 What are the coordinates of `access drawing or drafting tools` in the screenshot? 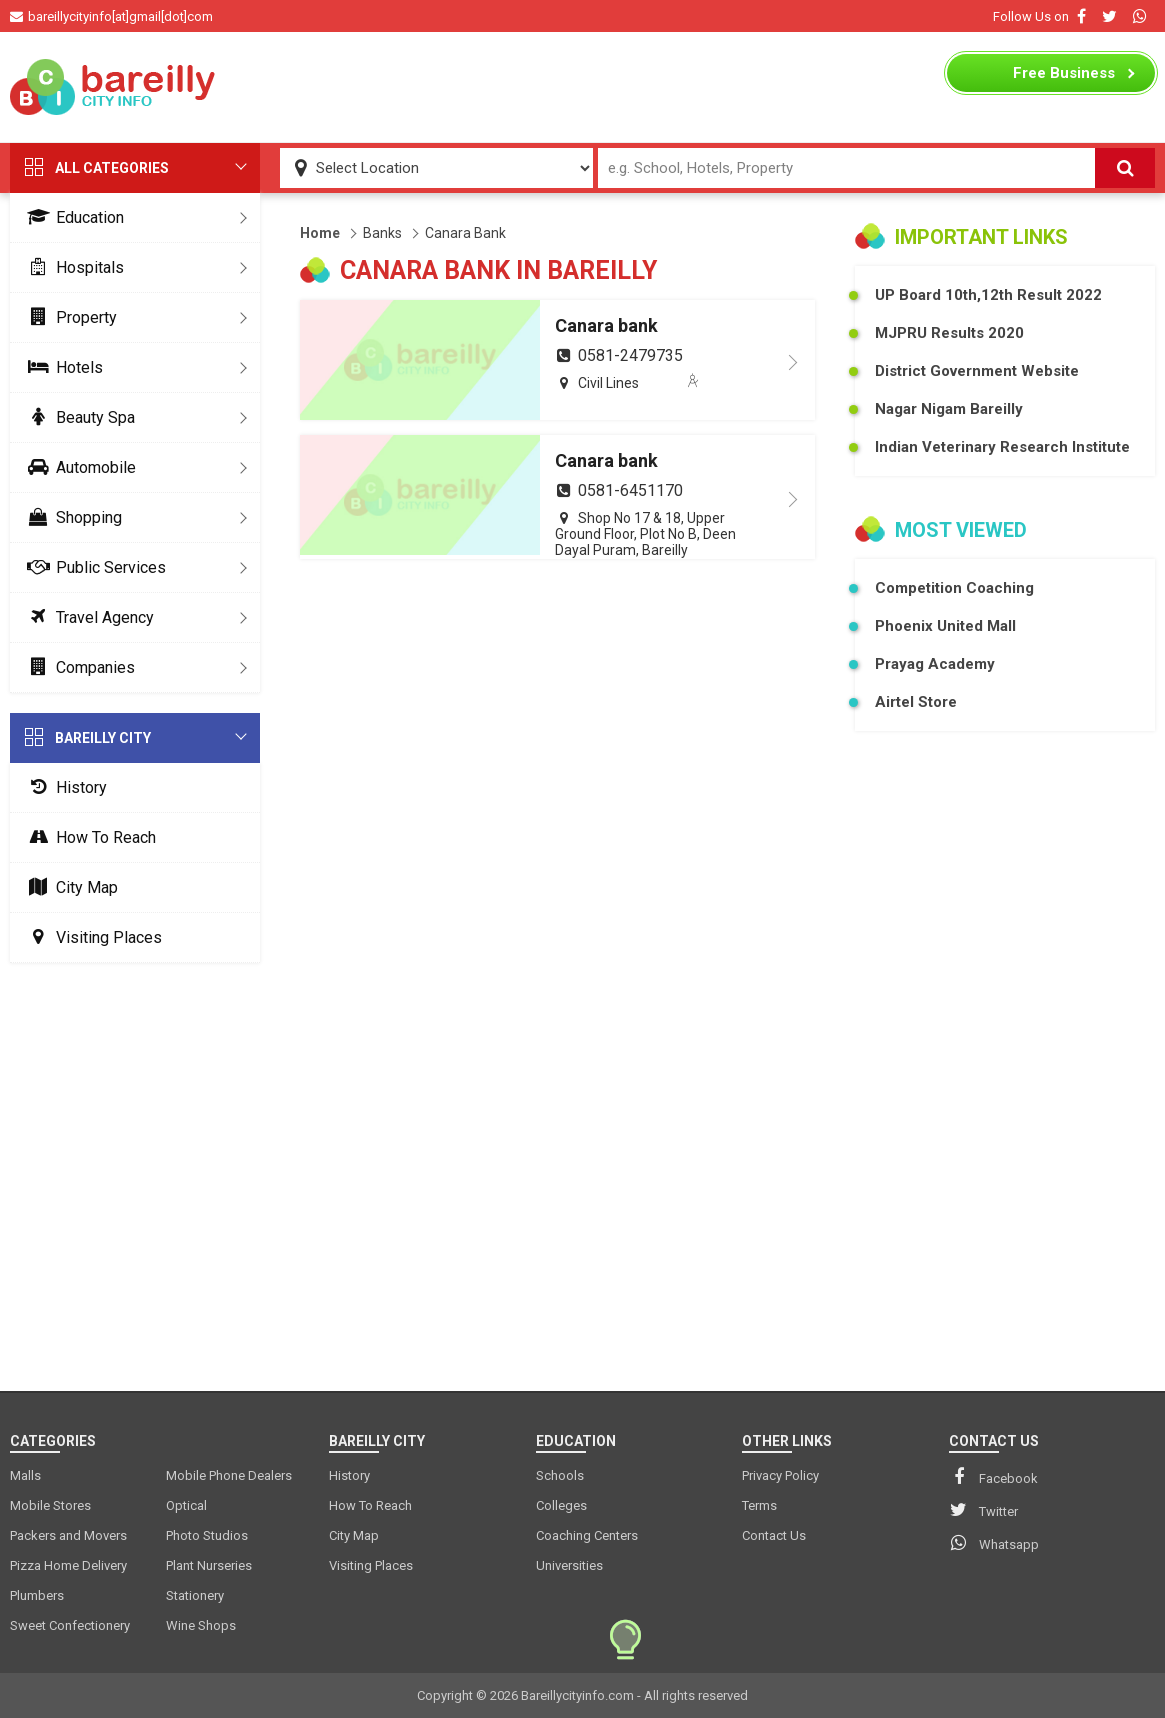 It's located at (692, 380).